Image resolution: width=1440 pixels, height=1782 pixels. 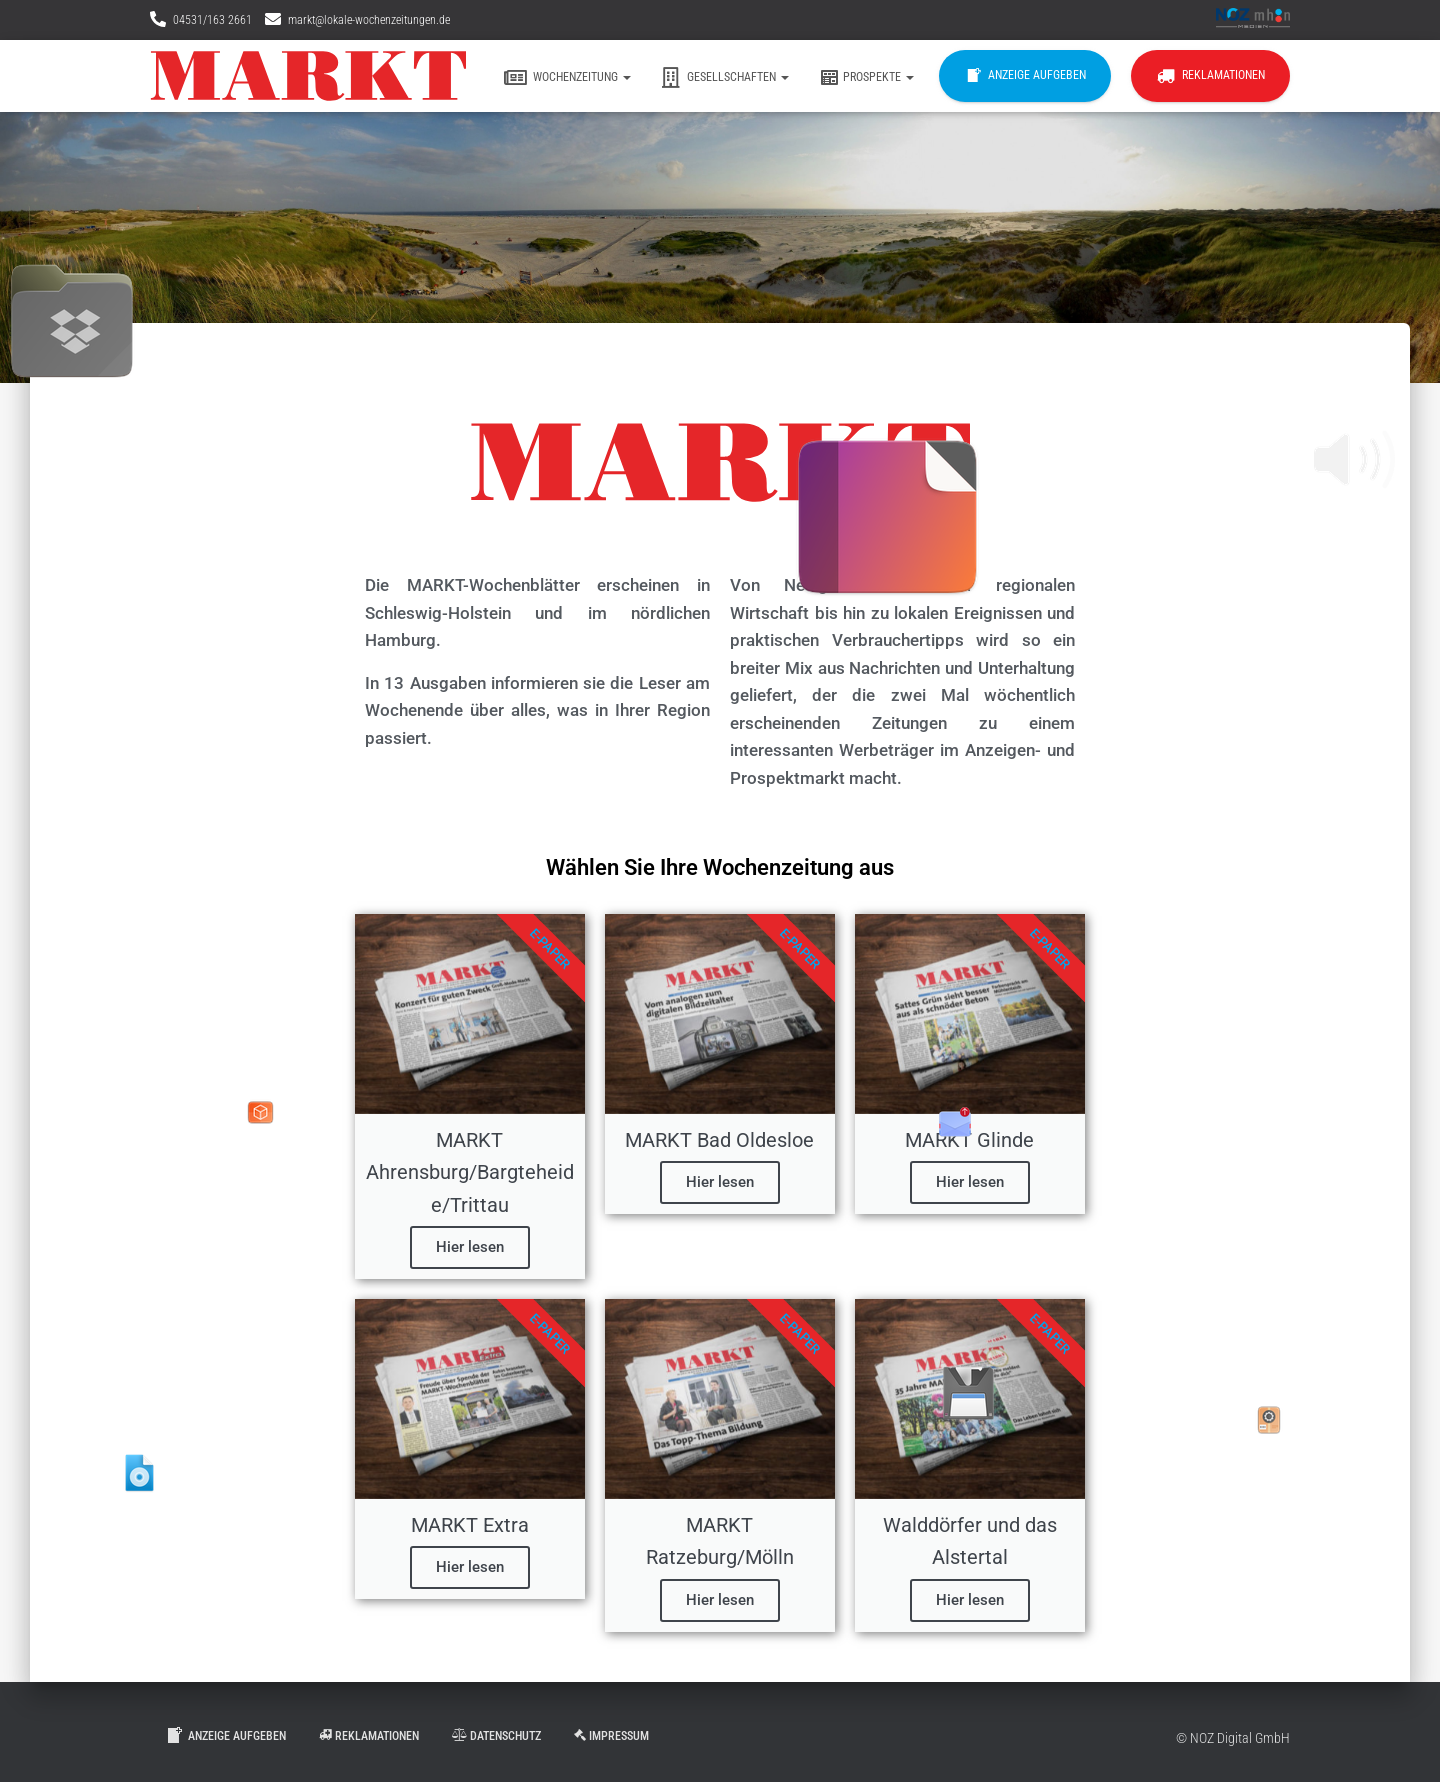 What do you see at coordinates (260, 1111) in the screenshot?
I see `open a 3D model file in OBJ format` at bounding box center [260, 1111].